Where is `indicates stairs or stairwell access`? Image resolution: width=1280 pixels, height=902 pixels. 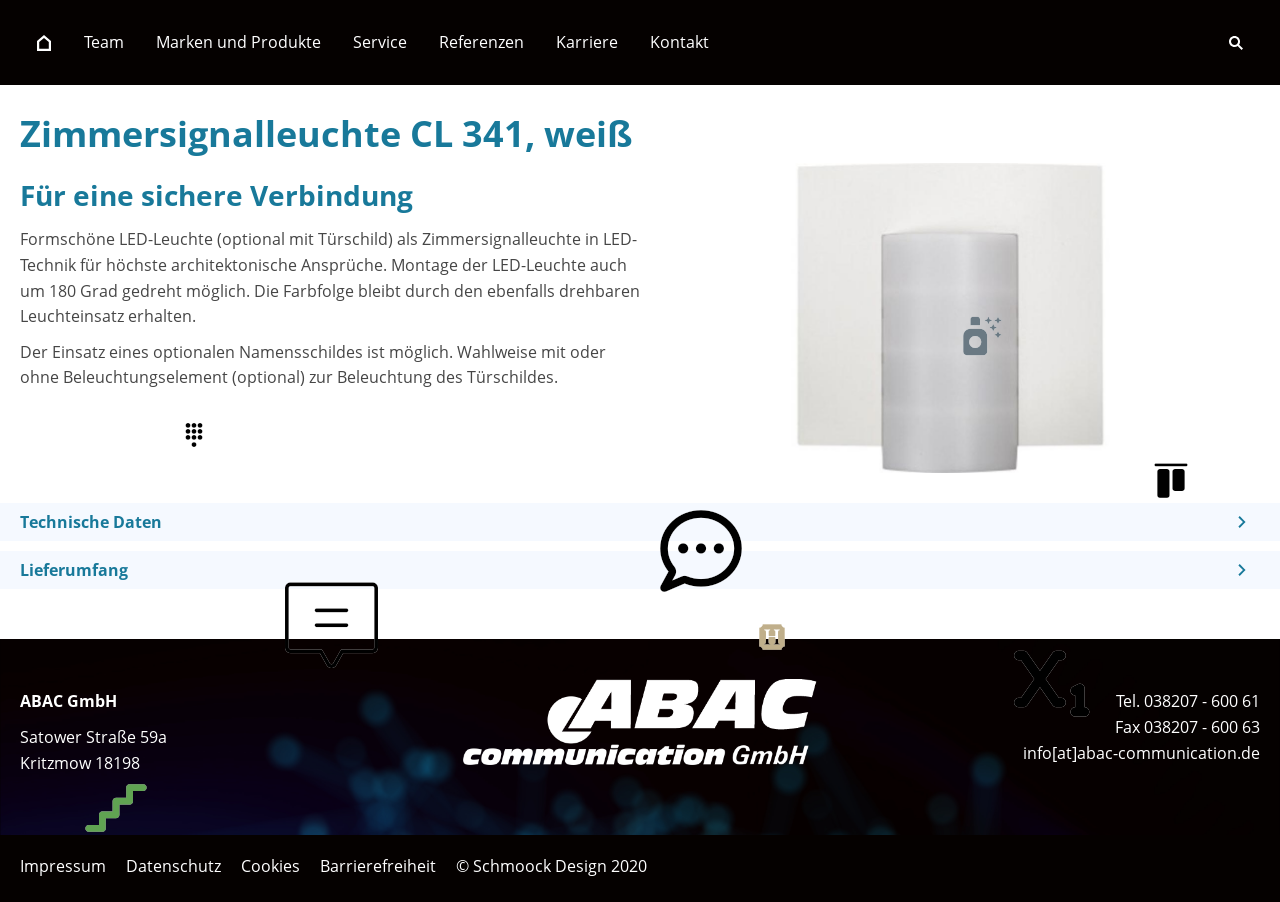 indicates stairs or stairwell access is located at coordinates (116, 808).